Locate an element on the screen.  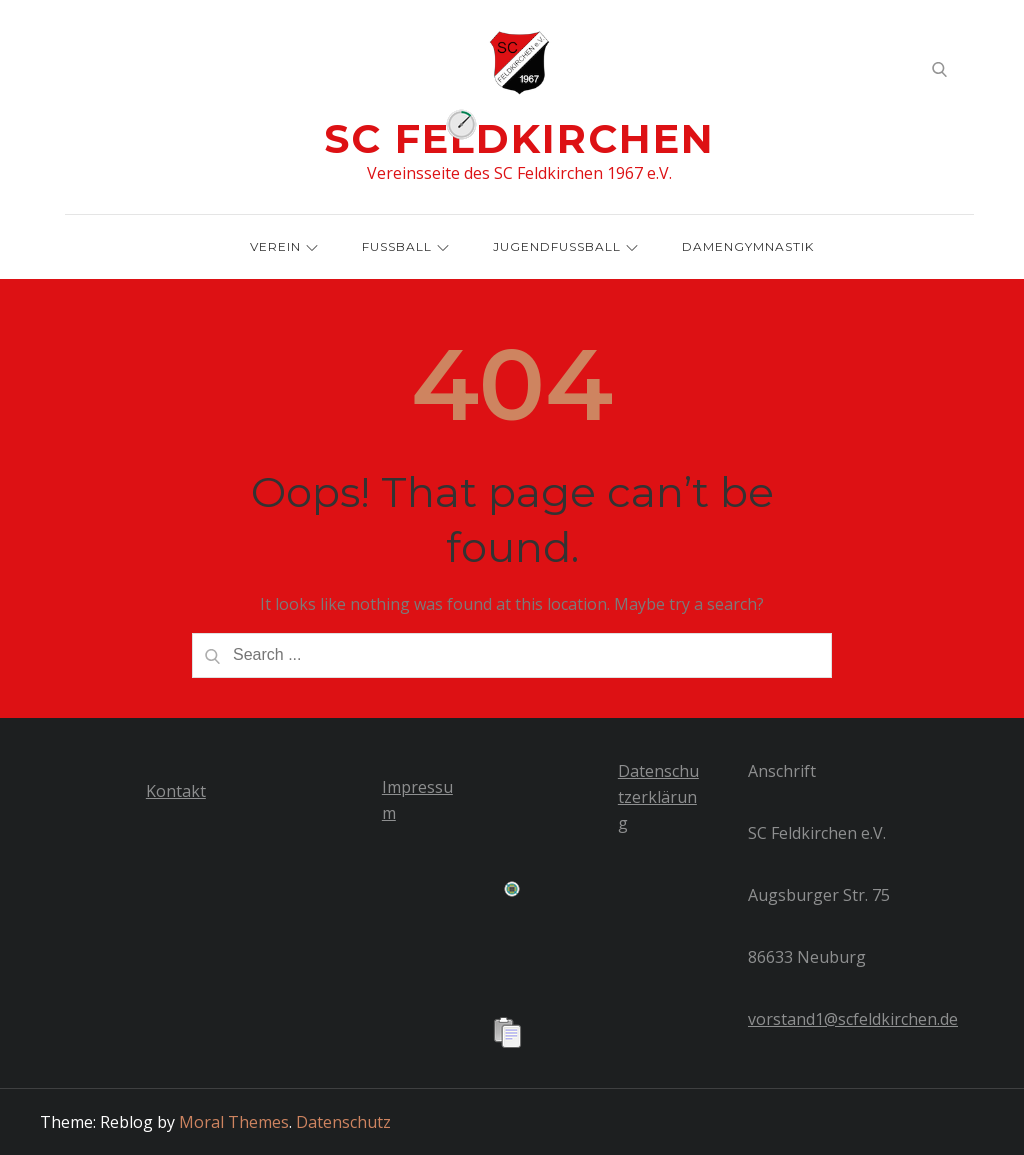
paste content from clipboard is located at coordinates (507, 1032).